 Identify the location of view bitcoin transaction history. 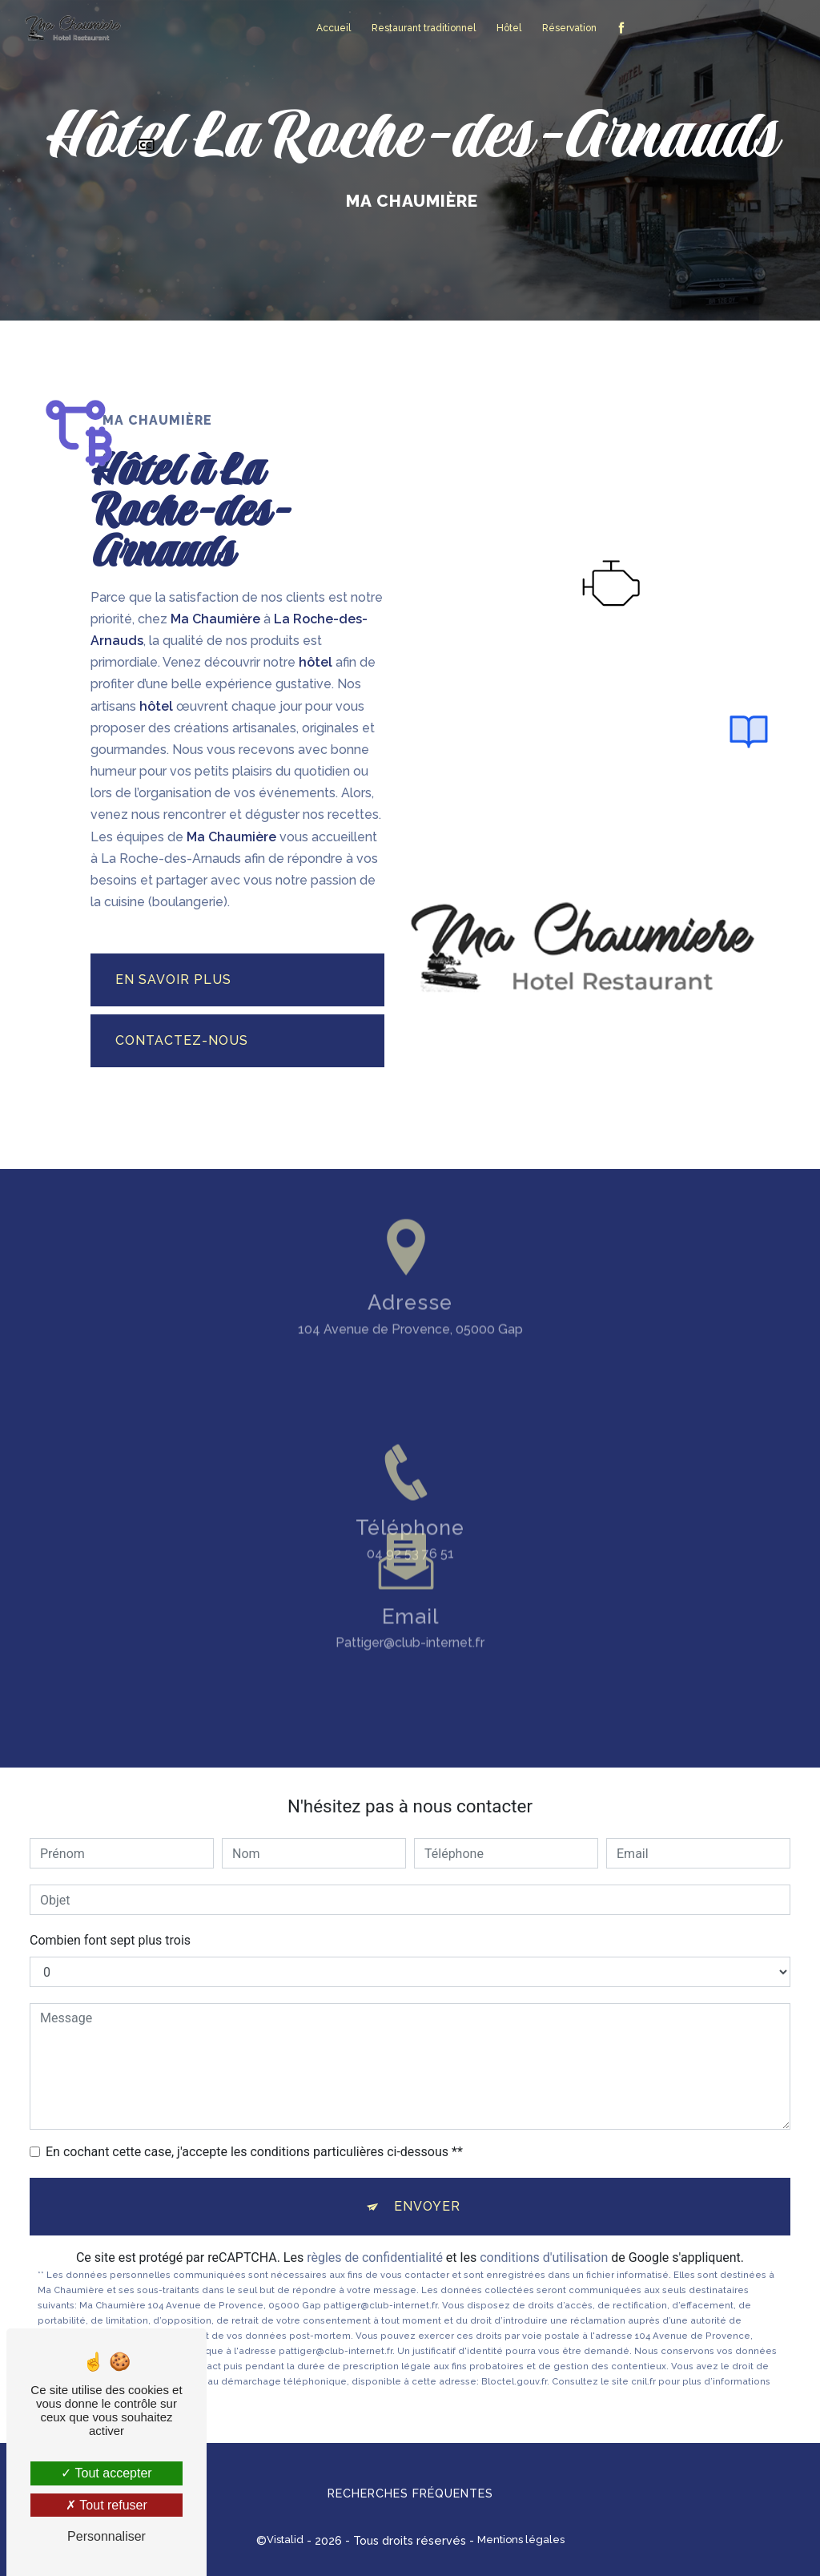
(78, 433).